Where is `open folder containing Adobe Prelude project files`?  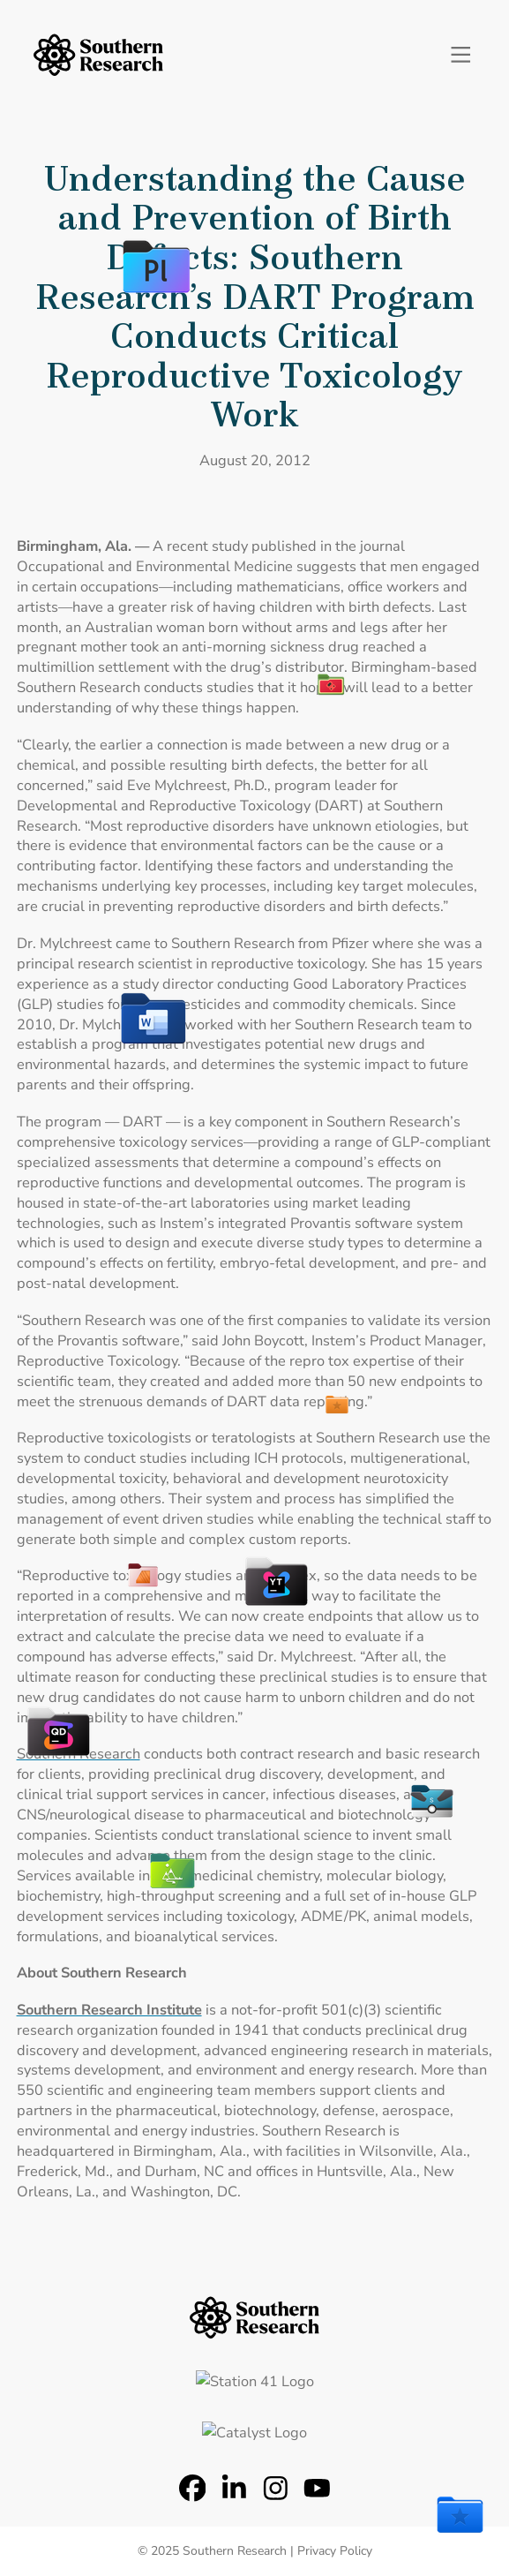 open folder containing Adobe Prelude project files is located at coordinates (156, 268).